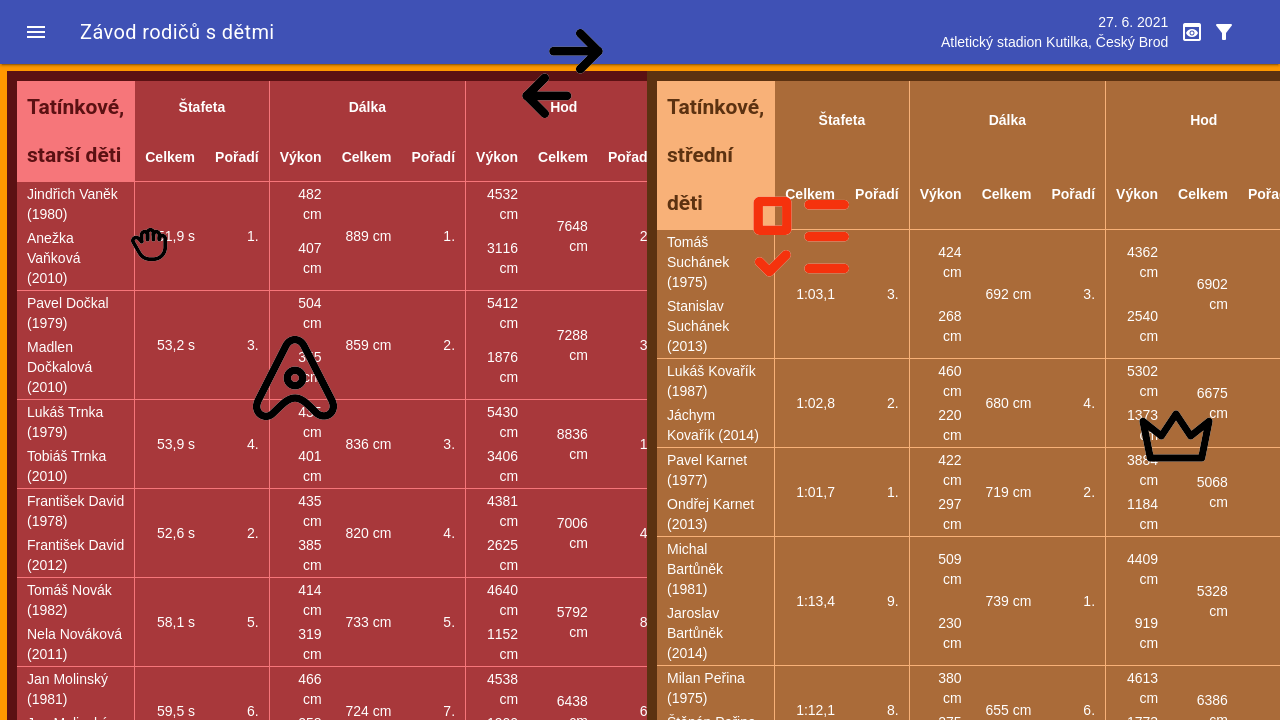  I want to click on drag to reorder or move an item, so click(149, 243).